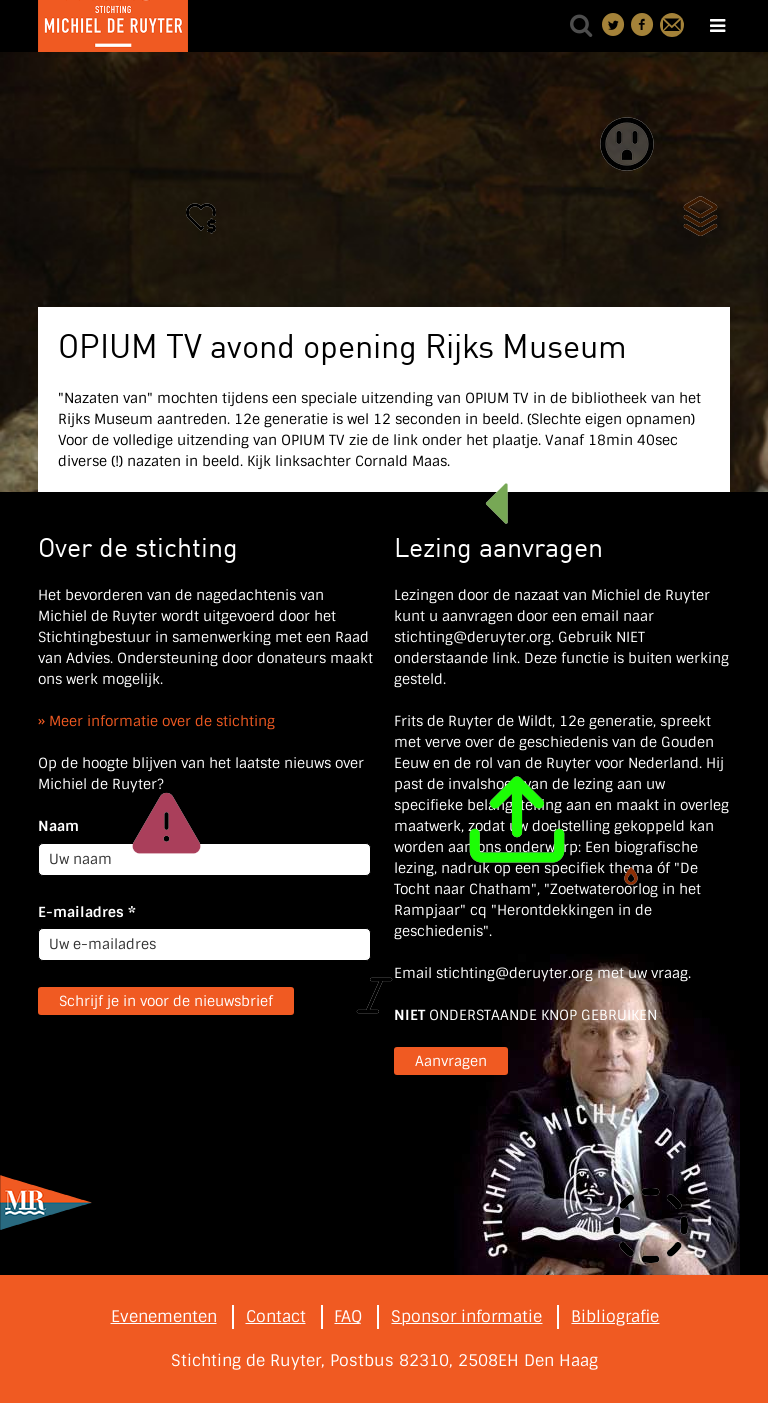 This screenshot has width=768, height=1403. What do you see at coordinates (631, 876) in the screenshot?
I see `indicates trending or hot content` at bounding box center [631, 876].